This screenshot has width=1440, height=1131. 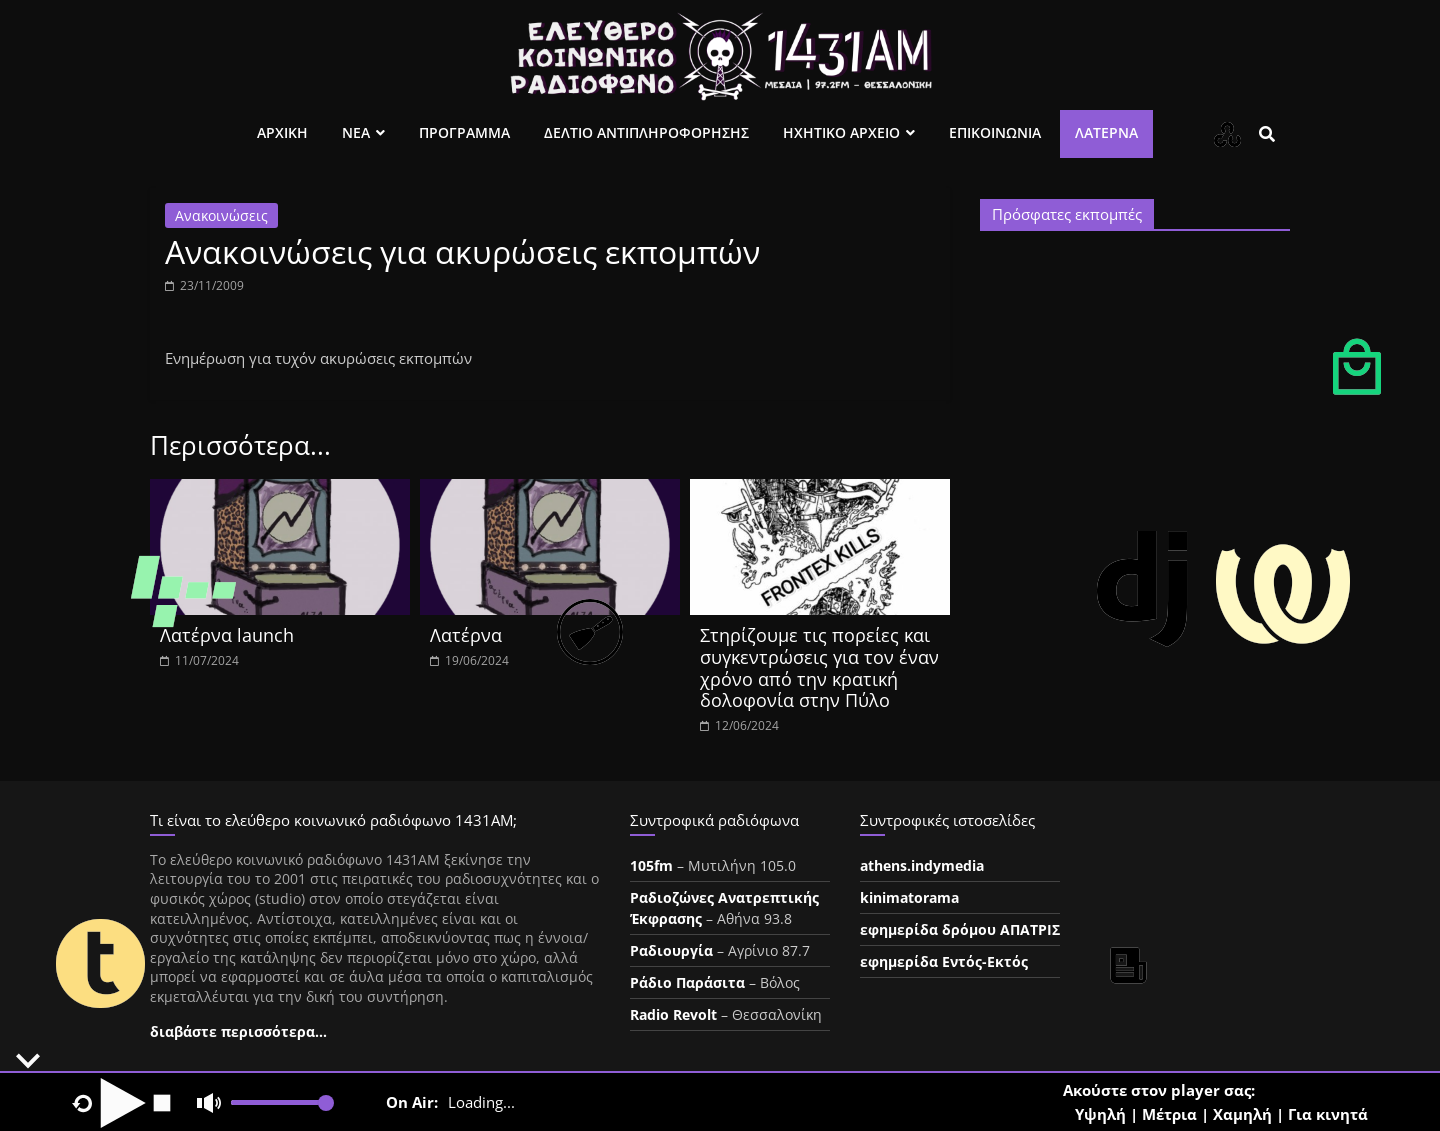 What do you see at coordinates (1227, 134) in the screenshot?
I see `OpenCV computer vision library logo` at bounding box center [1227, 134].